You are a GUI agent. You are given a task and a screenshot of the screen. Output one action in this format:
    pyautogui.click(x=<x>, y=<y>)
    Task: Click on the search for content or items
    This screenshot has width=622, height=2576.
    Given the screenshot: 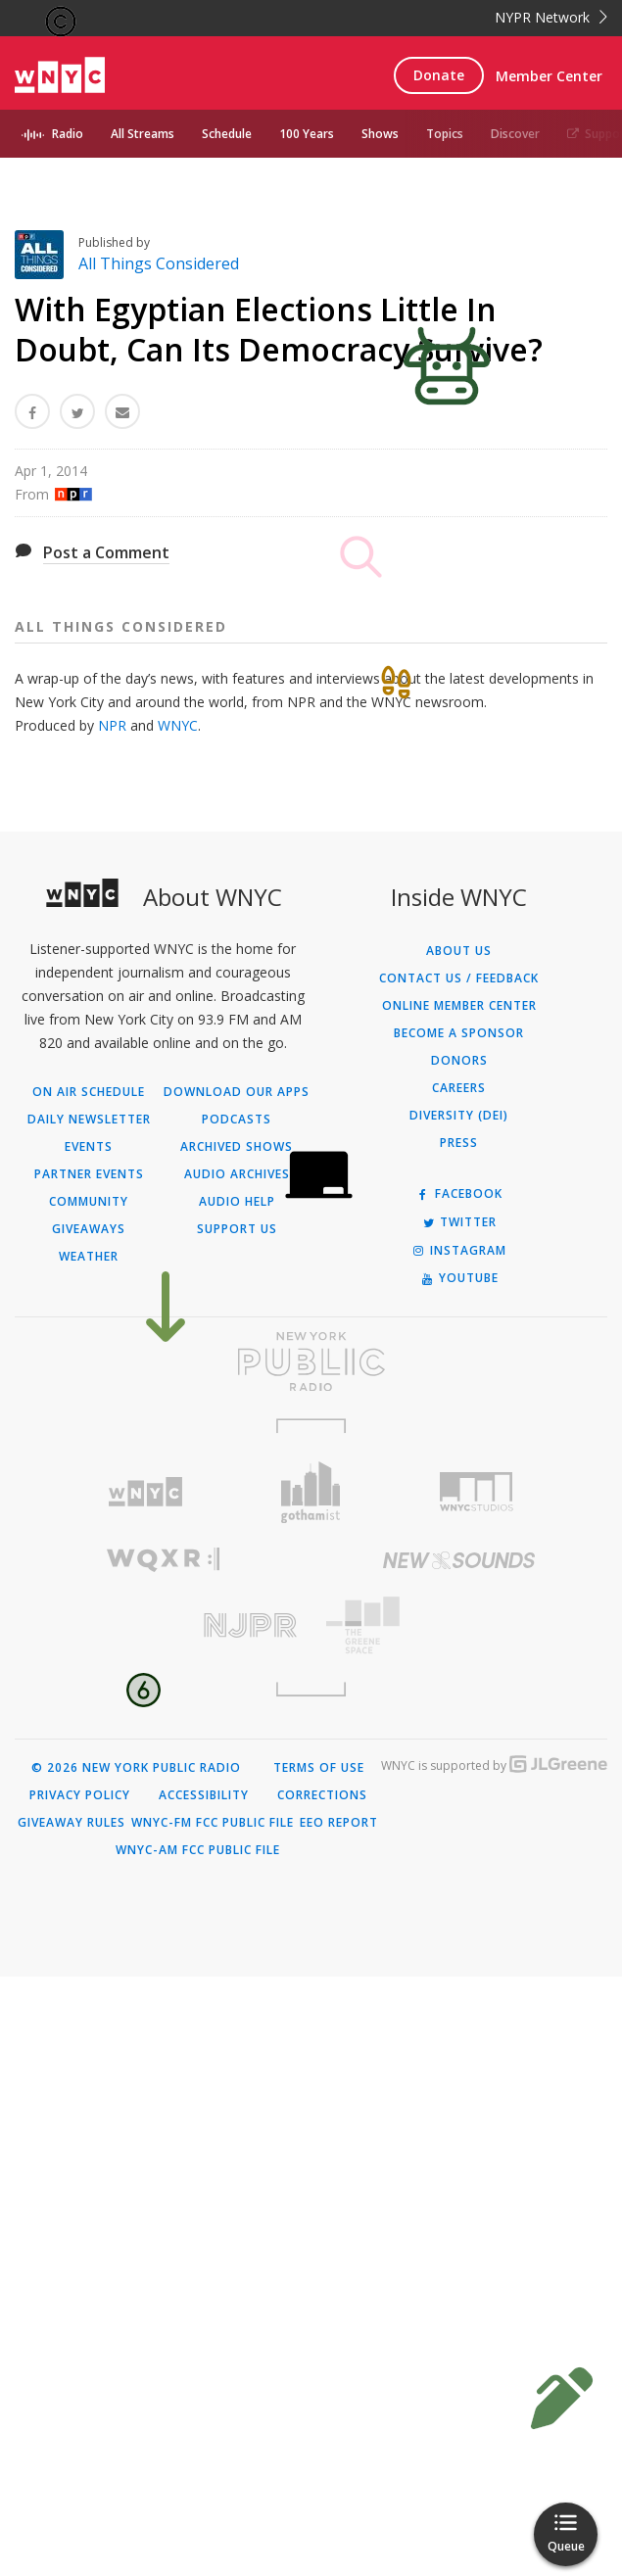 What is the action you would take?
    pyautogui.click(x=360, y=556)
    